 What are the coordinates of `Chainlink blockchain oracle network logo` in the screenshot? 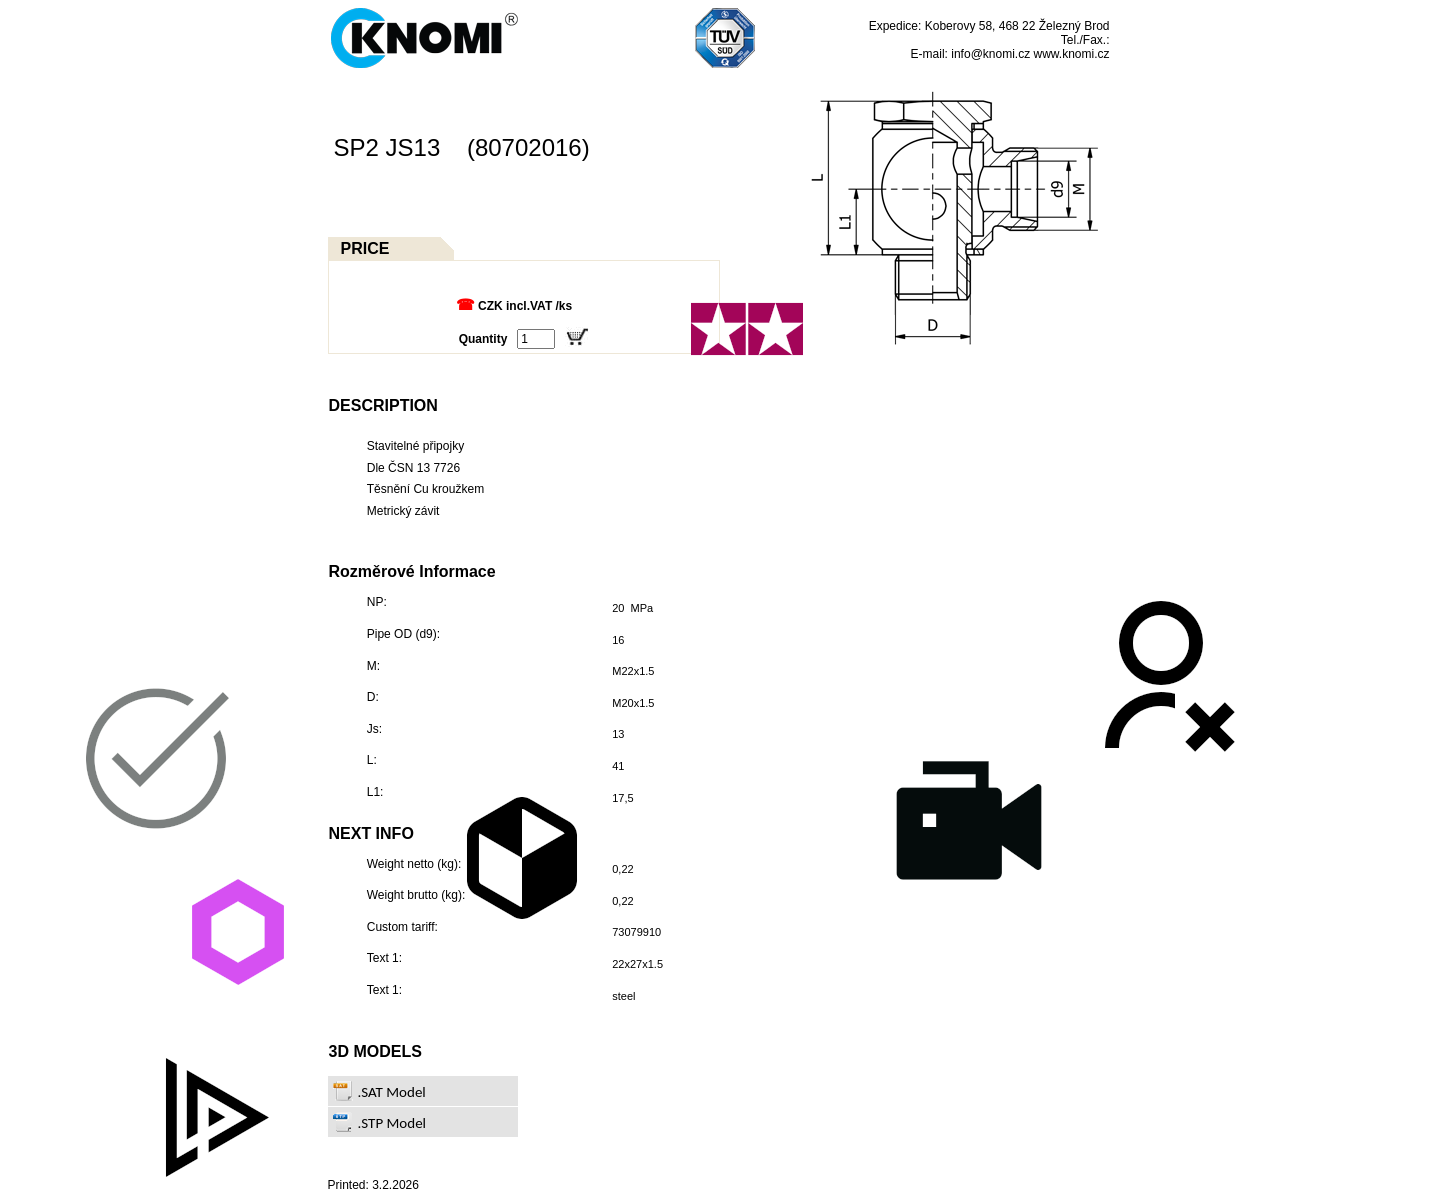 It's located at (238, 932).